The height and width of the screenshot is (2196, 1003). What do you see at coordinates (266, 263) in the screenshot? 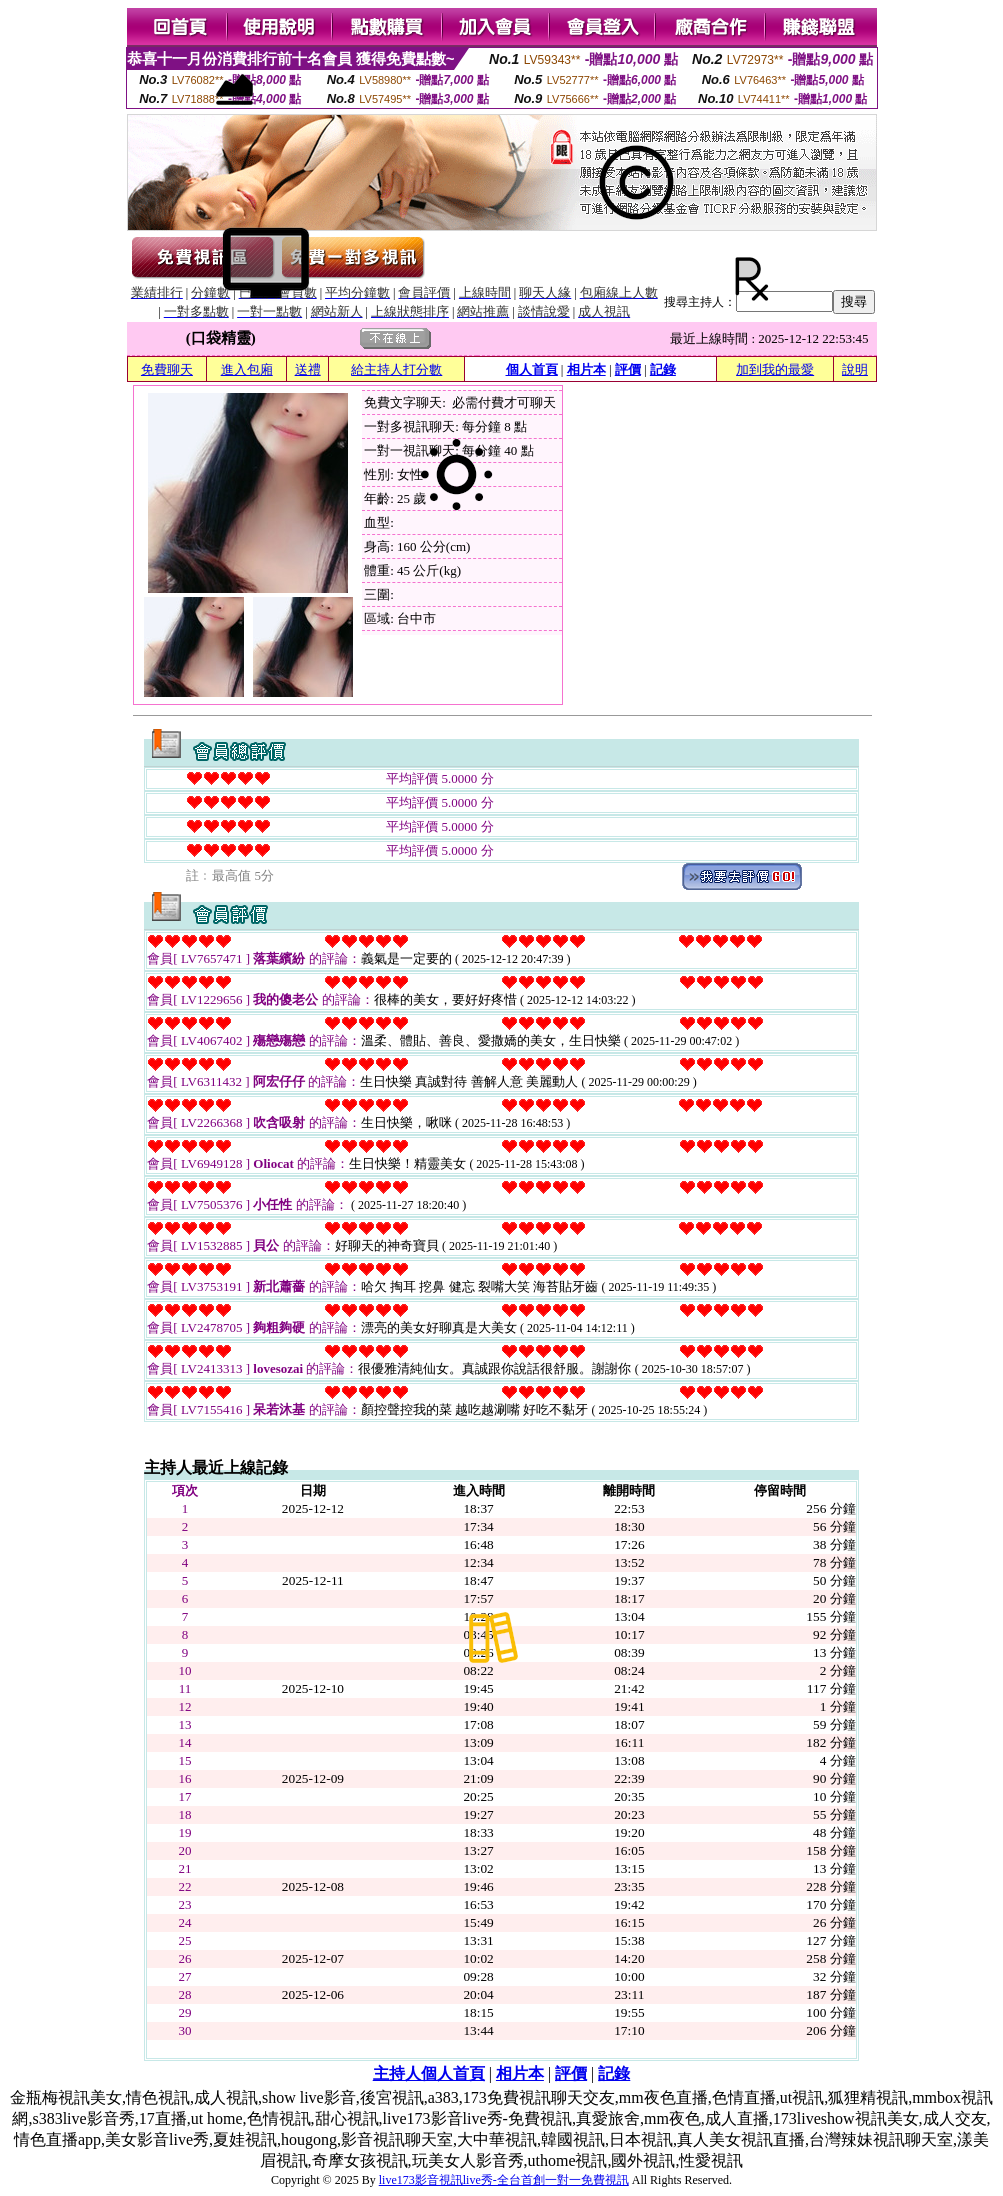
I see `access tv or display settings` at bounding box center [266, 263].